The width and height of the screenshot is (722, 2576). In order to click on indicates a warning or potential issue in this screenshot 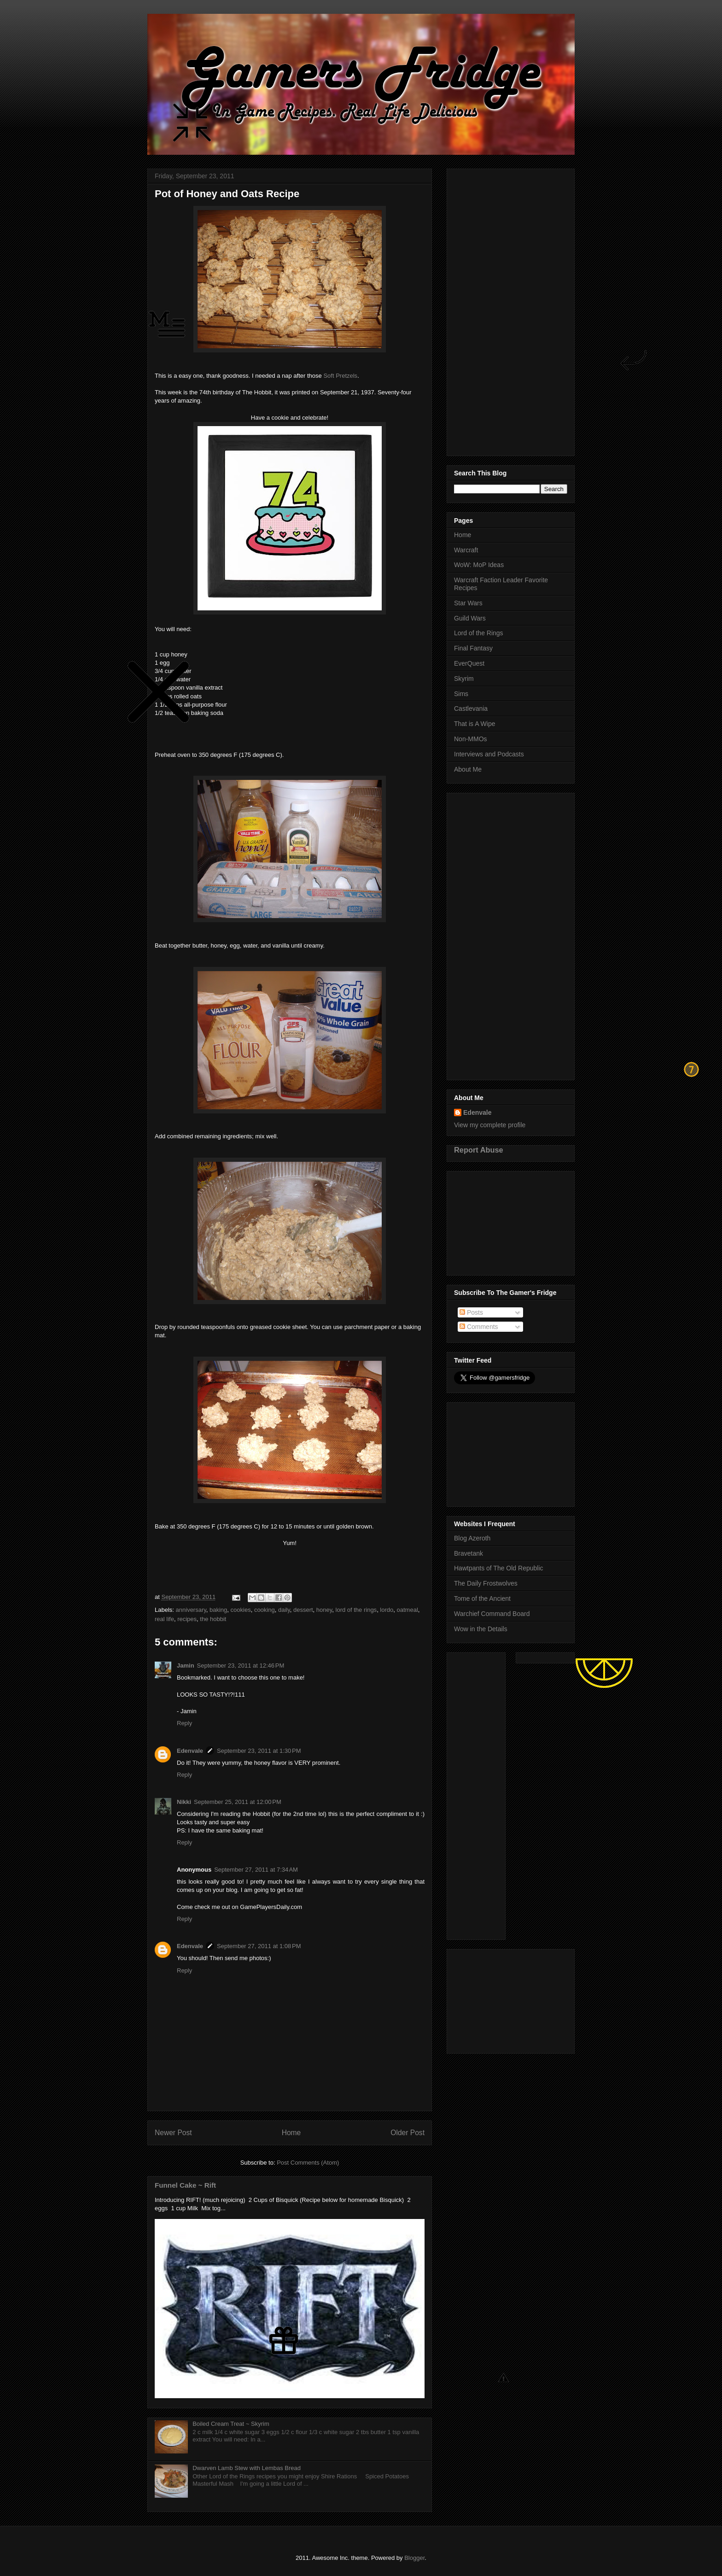, I will do `click(503, 2377)`.